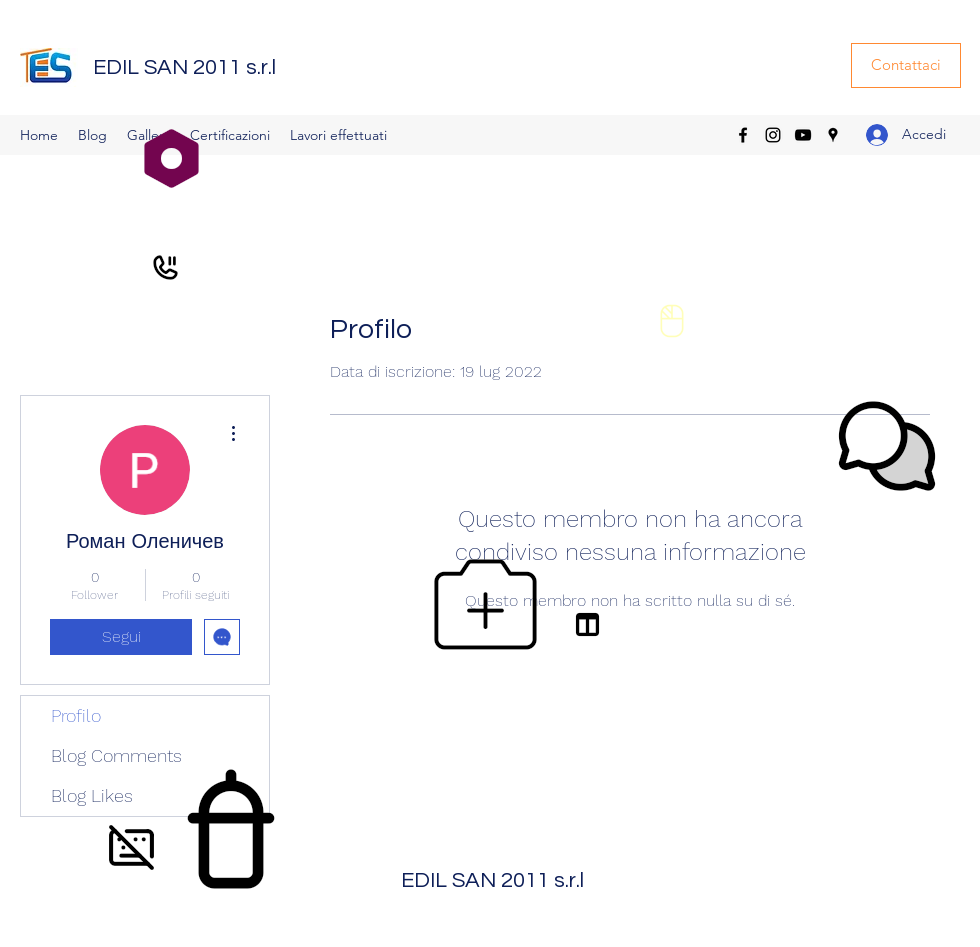 The width and height of the screenshot is (980, 947). What do you see at coordinates (166, 267) in the screenshot?
I see `put current call on hold` at bounding box center [166, 267].